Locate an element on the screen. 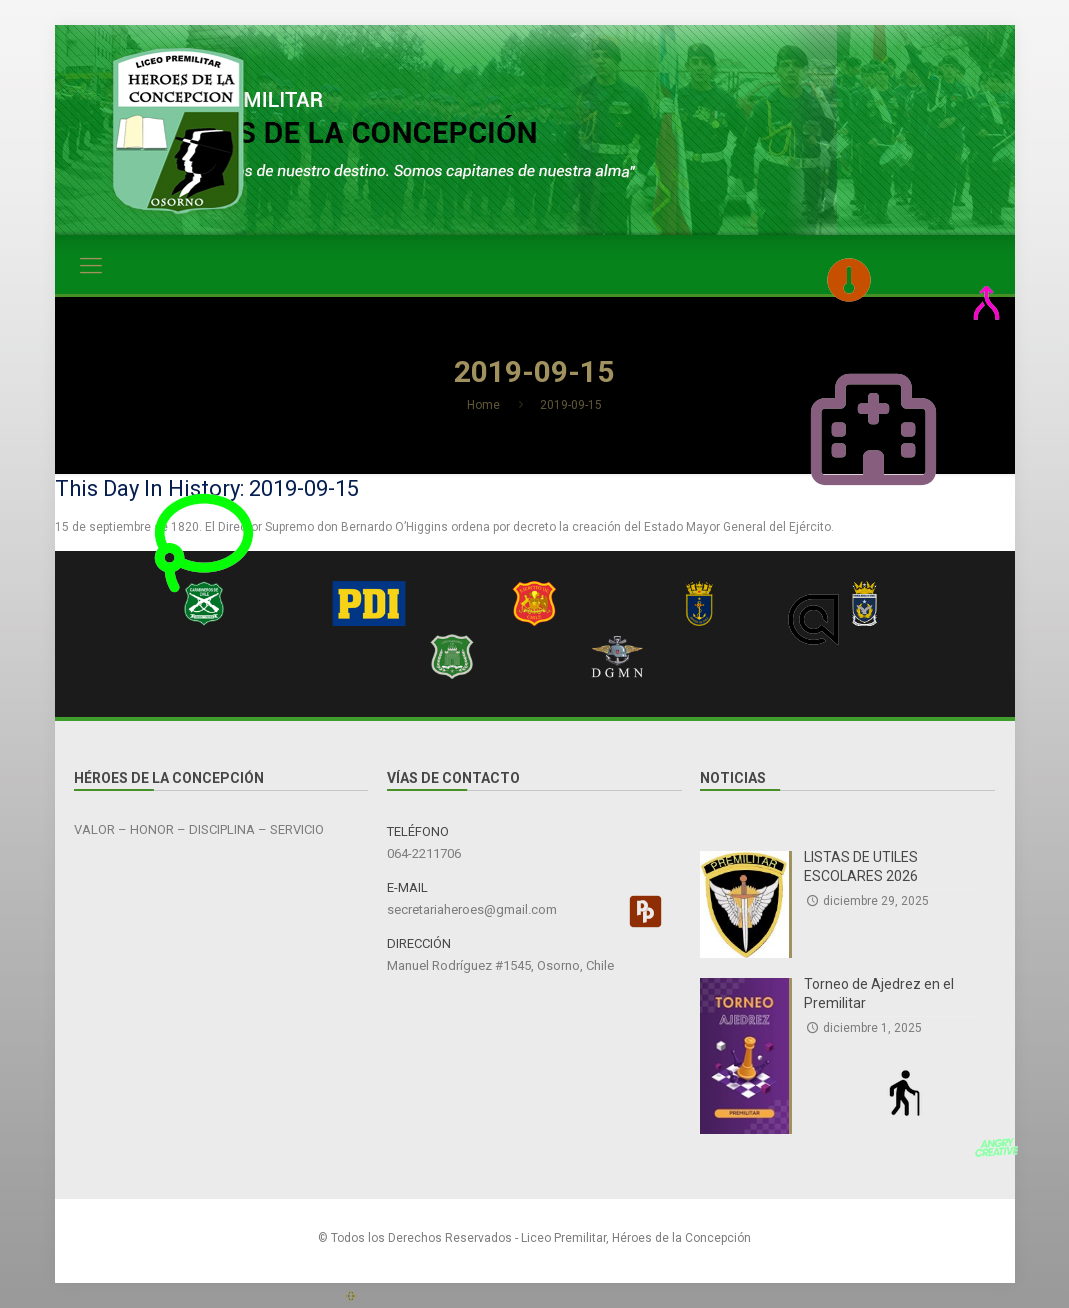  algolia search service logo is located at coordinates (813, 619).